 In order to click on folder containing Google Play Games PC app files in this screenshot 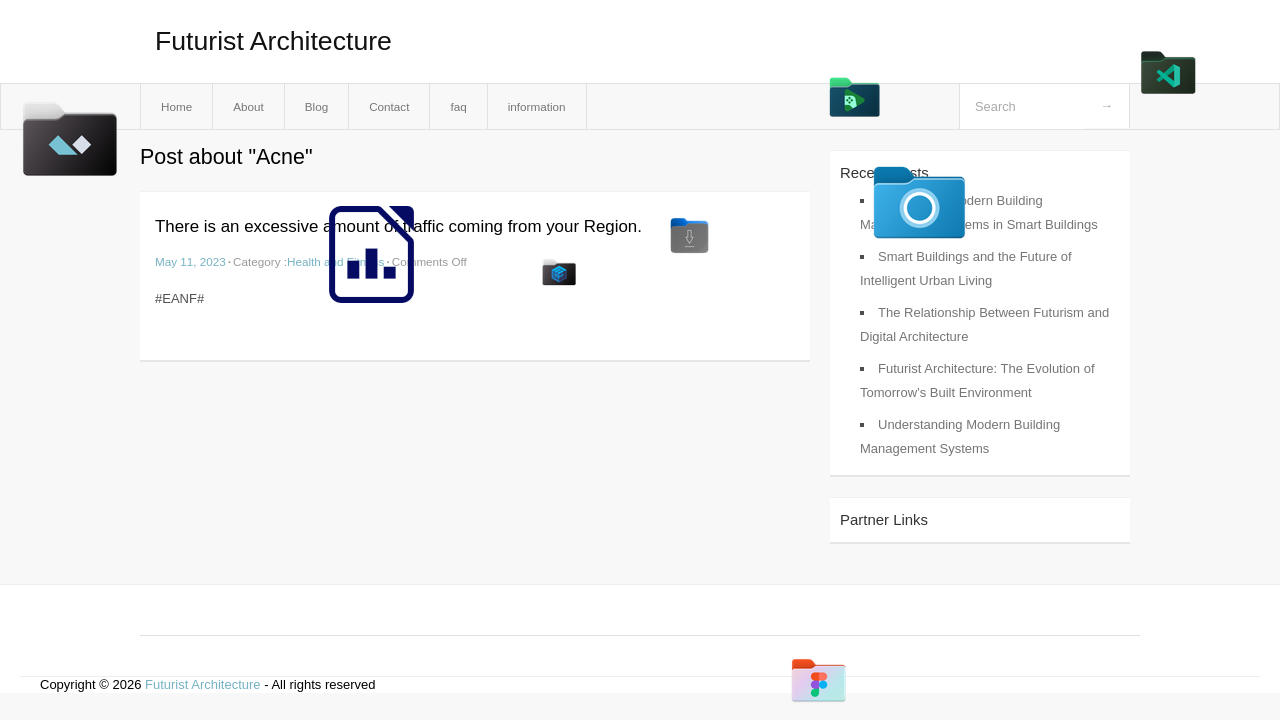, I will do `click(854, 98)`.